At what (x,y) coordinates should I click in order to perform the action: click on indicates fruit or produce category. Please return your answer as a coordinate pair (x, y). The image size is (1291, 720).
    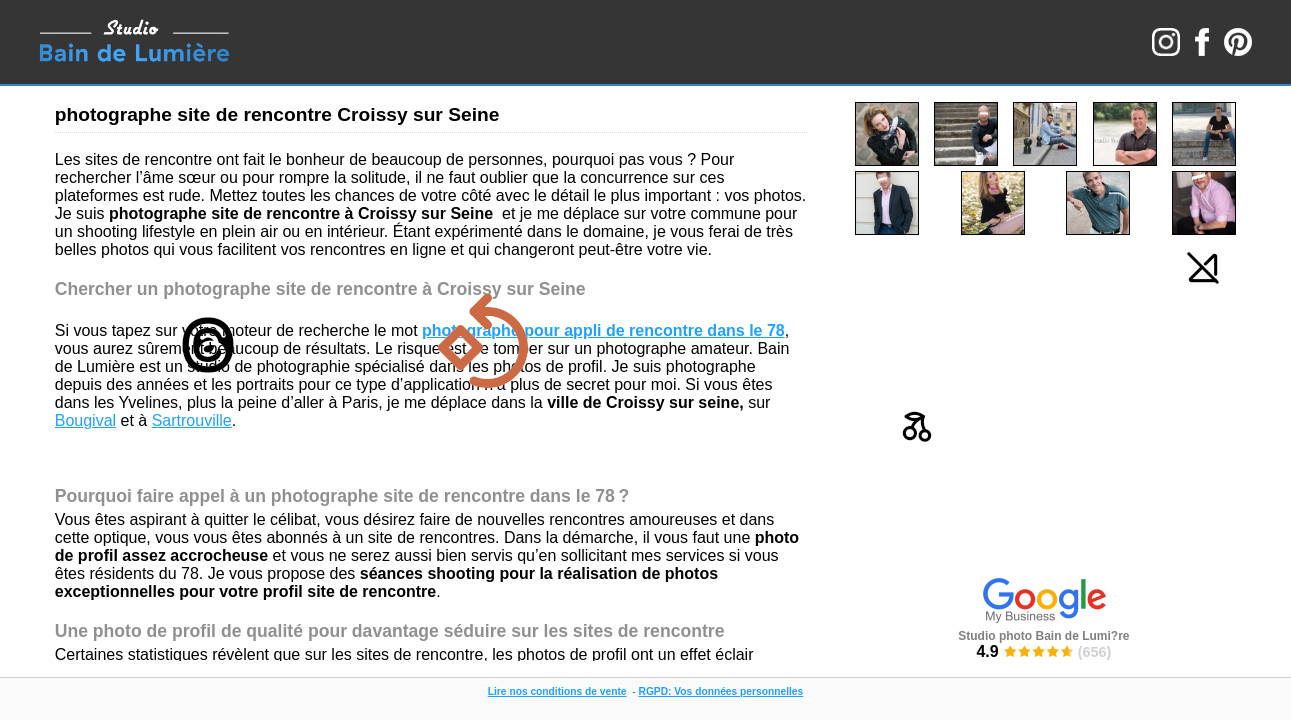
    Looking at the image, I should click on (917, 426).